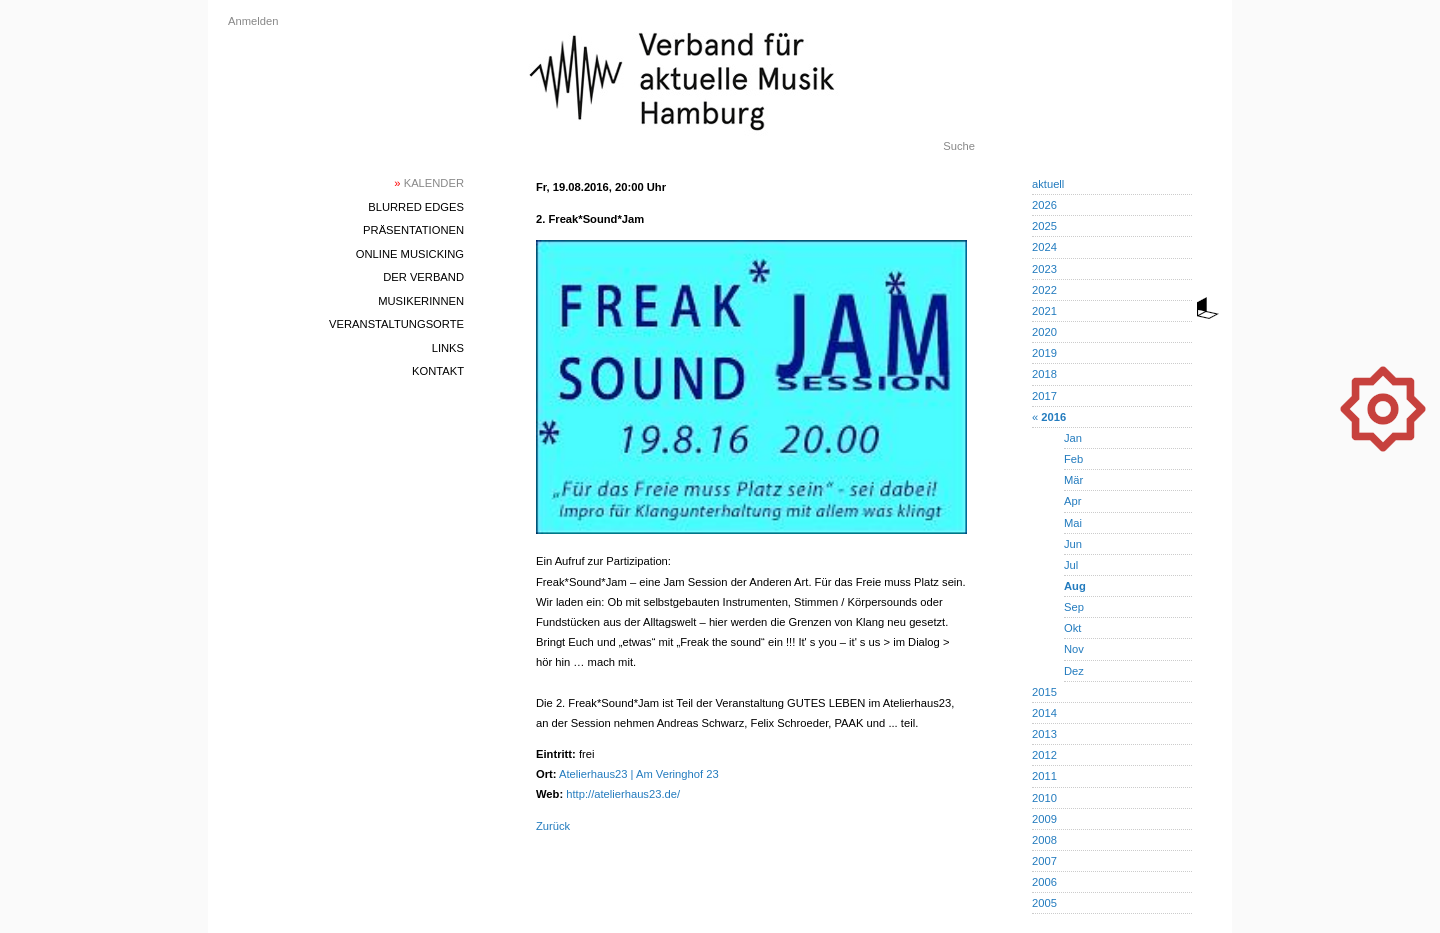 The height and width of the screenshot is (933, 1440). What do you see at coordinates (1208, 308) in the screenshot?
I see `visit nexon's website or services` at bounding box center [1208, 308].